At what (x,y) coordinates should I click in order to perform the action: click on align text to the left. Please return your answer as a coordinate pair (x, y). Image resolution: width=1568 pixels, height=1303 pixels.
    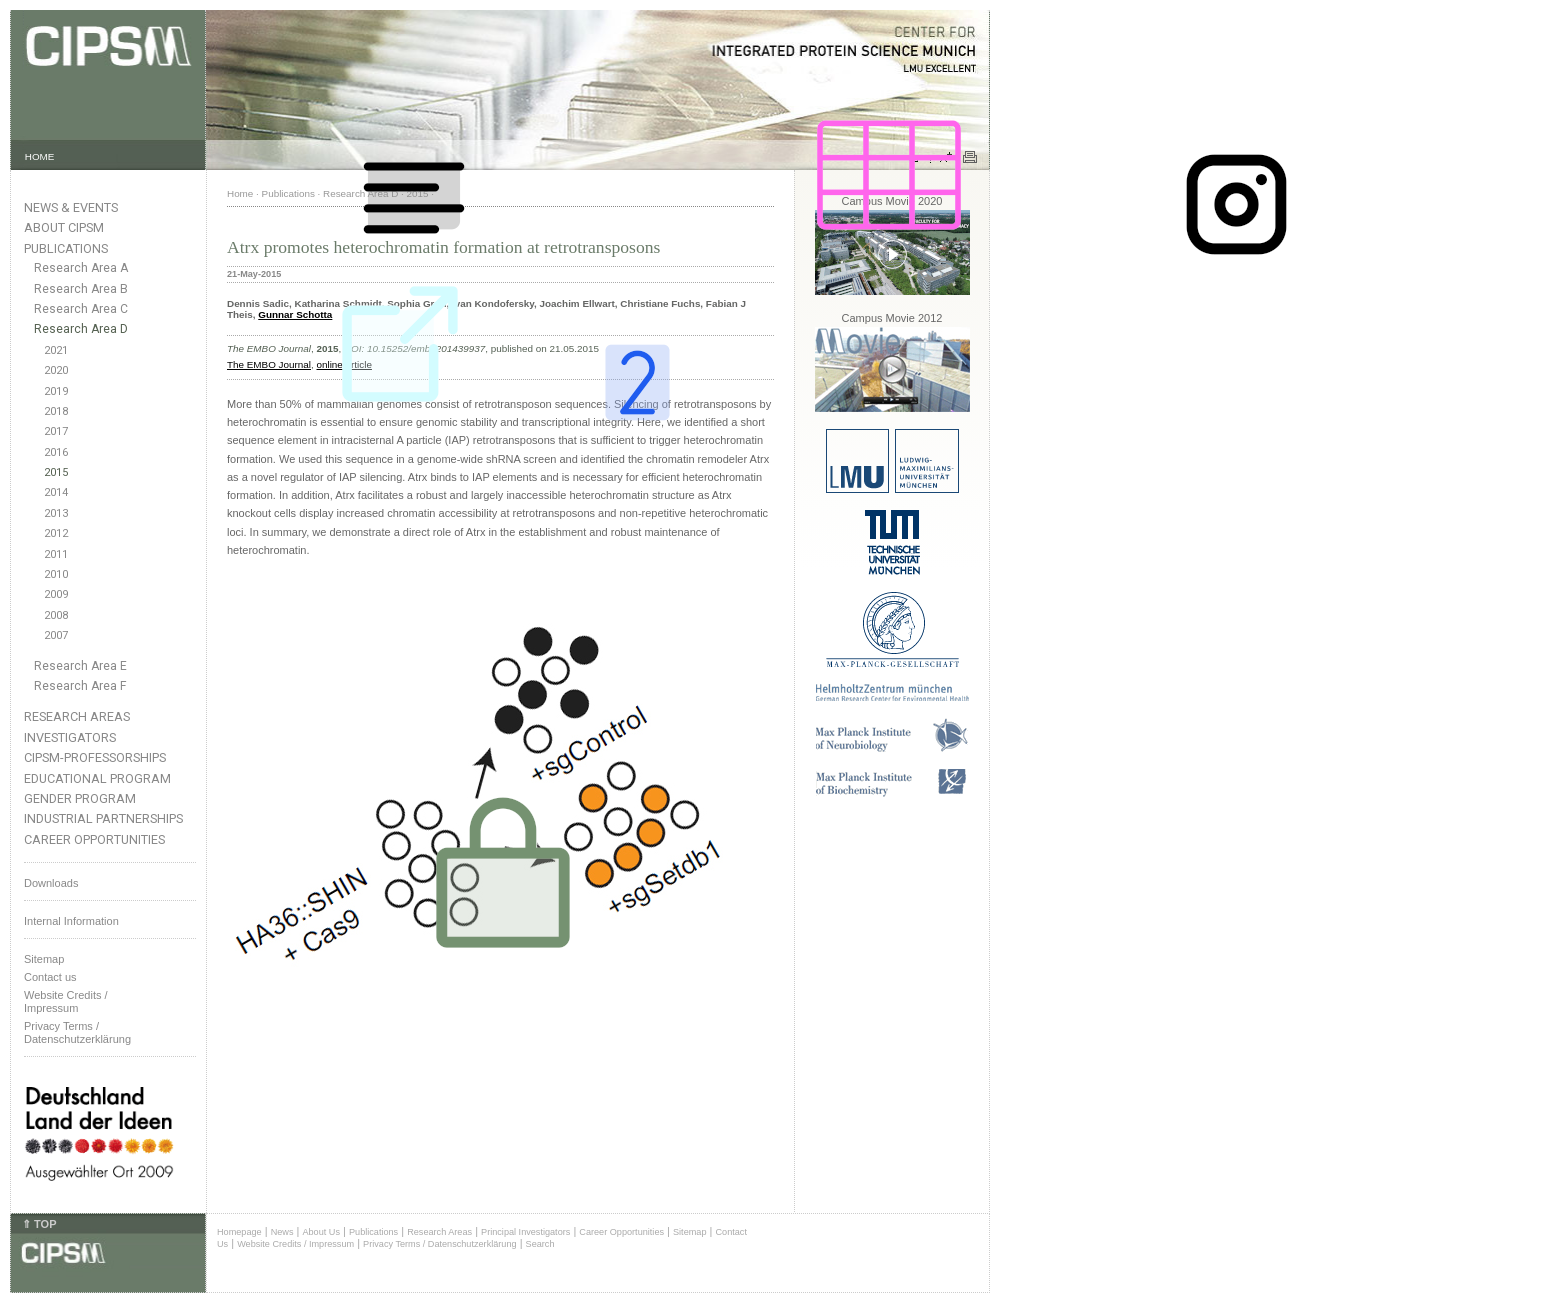
    Looking at the image, I should click on (414, 200).